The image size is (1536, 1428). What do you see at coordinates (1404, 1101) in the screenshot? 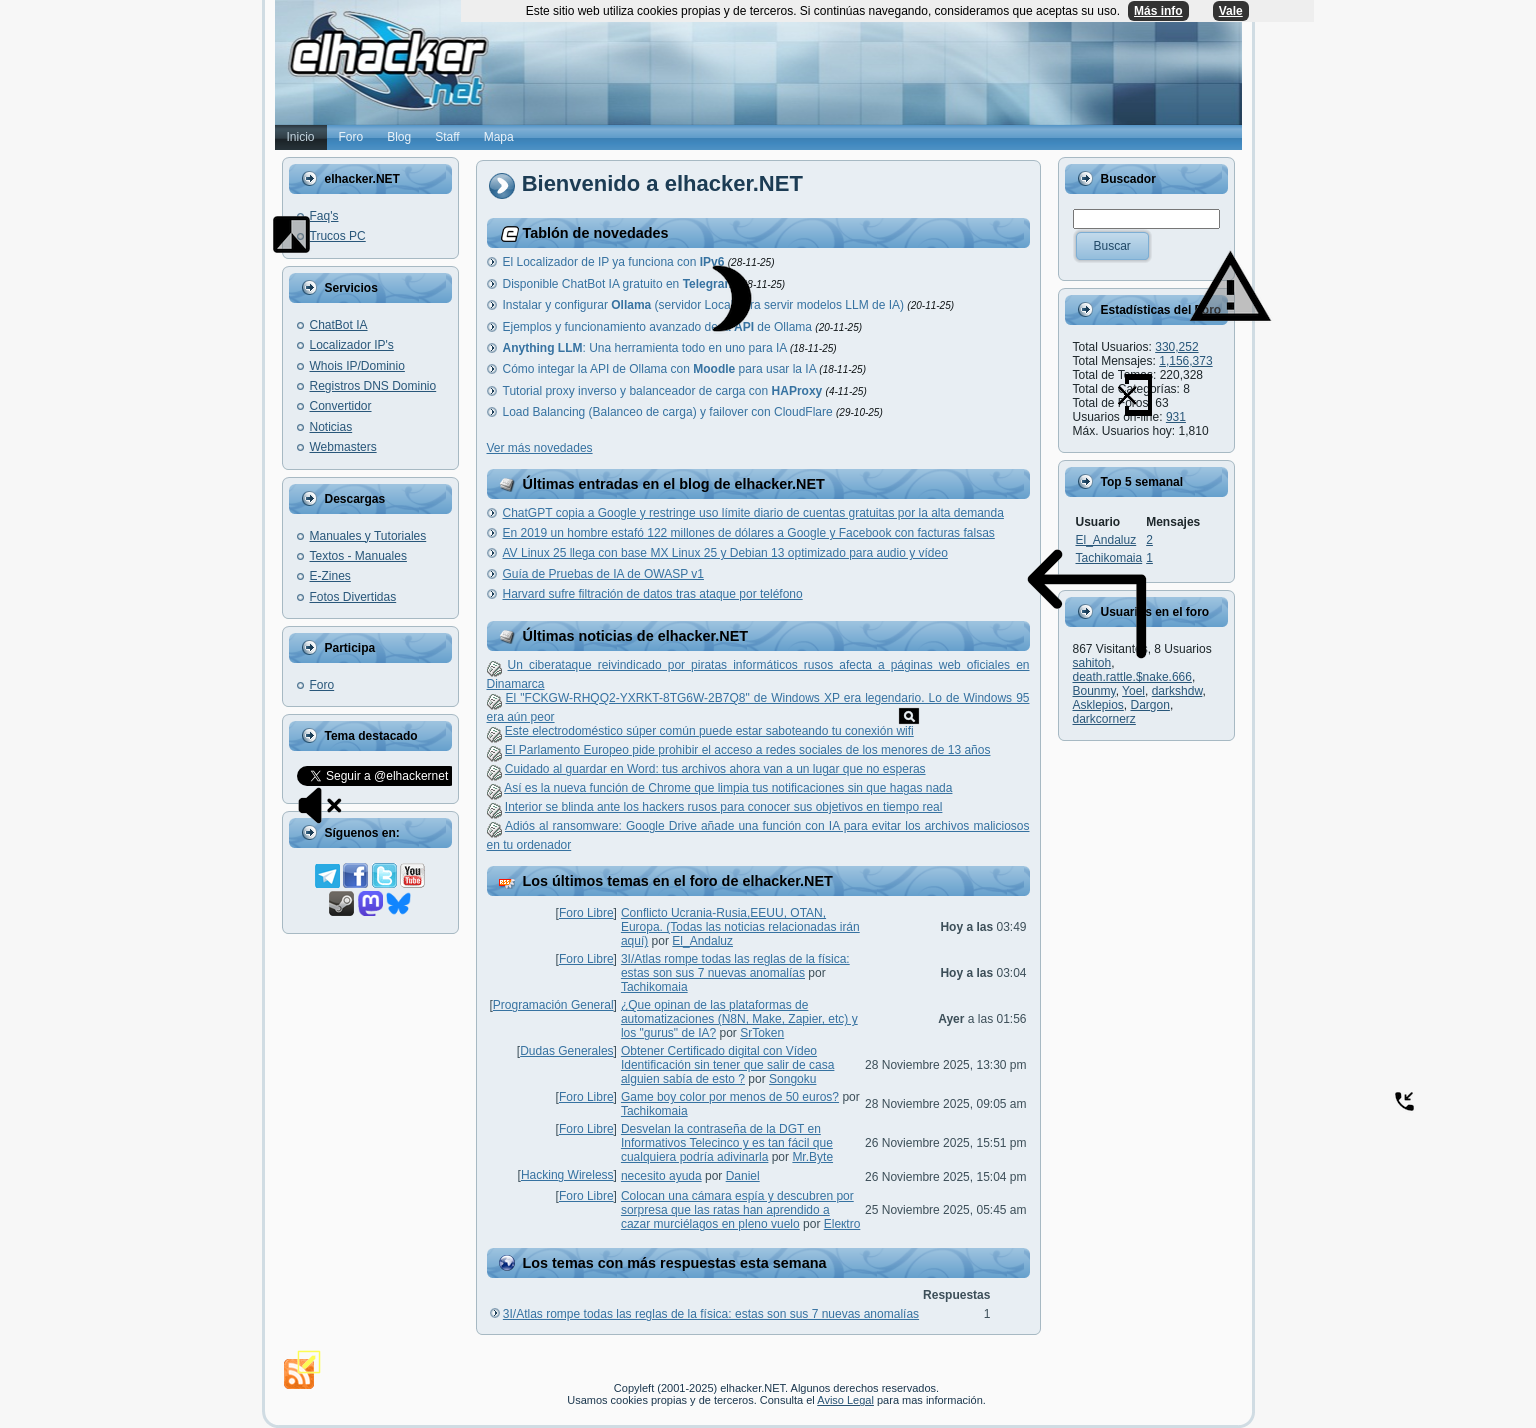
I see `indicates a missed call that needs to be returned` at bounding box center [1404, 1101].